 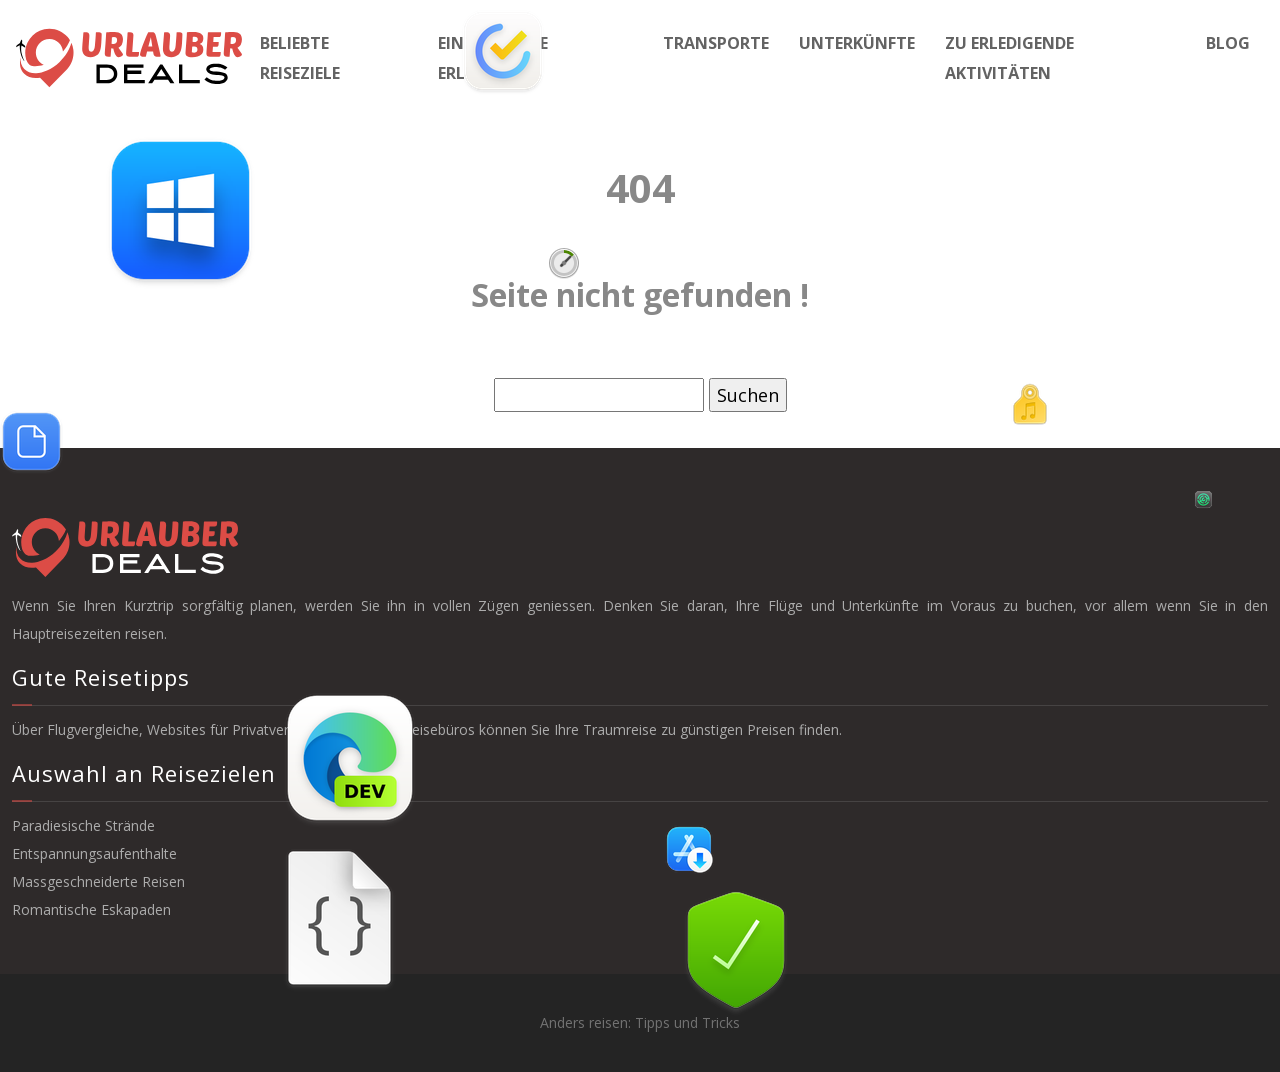 I want to click on open sysprof system profiler, so click(x=564, y=263).